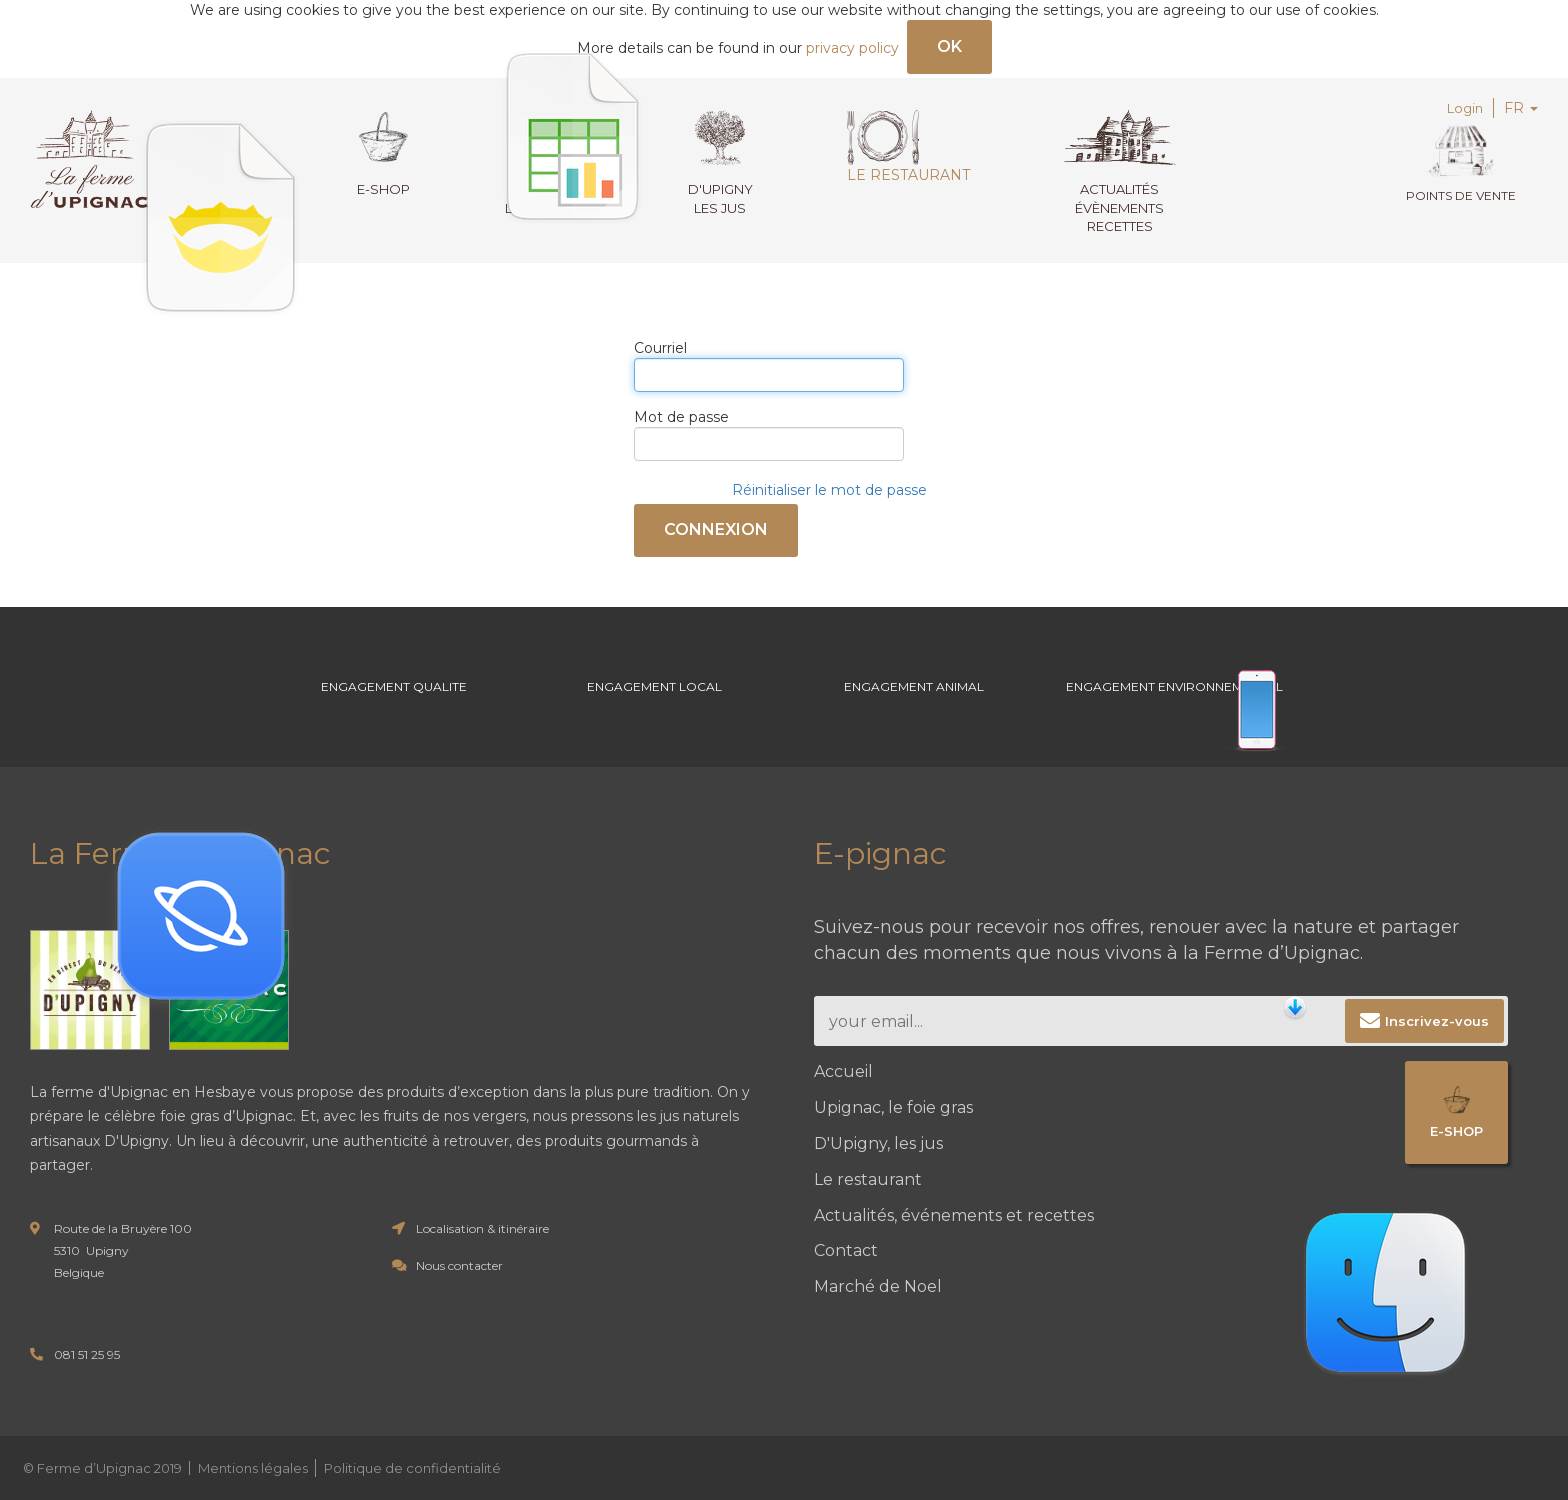 This screenshot has width=1568, height=1500. What do you see at coordinates (220, 217) in the screenshot?
I see `a nim programming language source file` at bounding box center [220, 217].